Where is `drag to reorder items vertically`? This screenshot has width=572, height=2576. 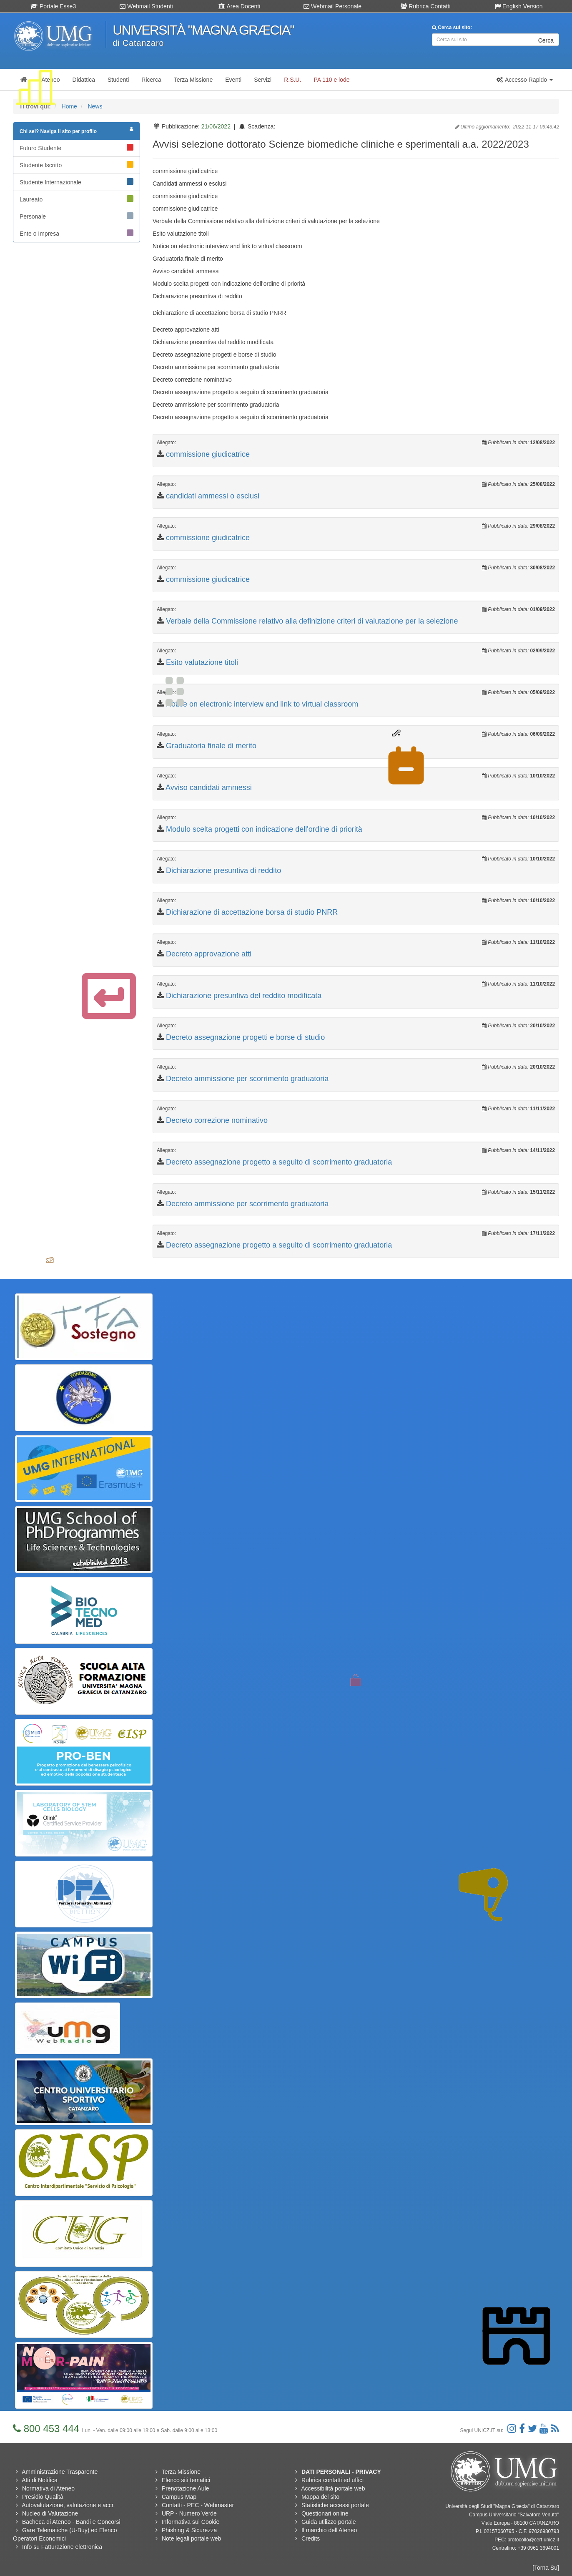 drag to reorder items vertically is located at coordinates (175, 692).